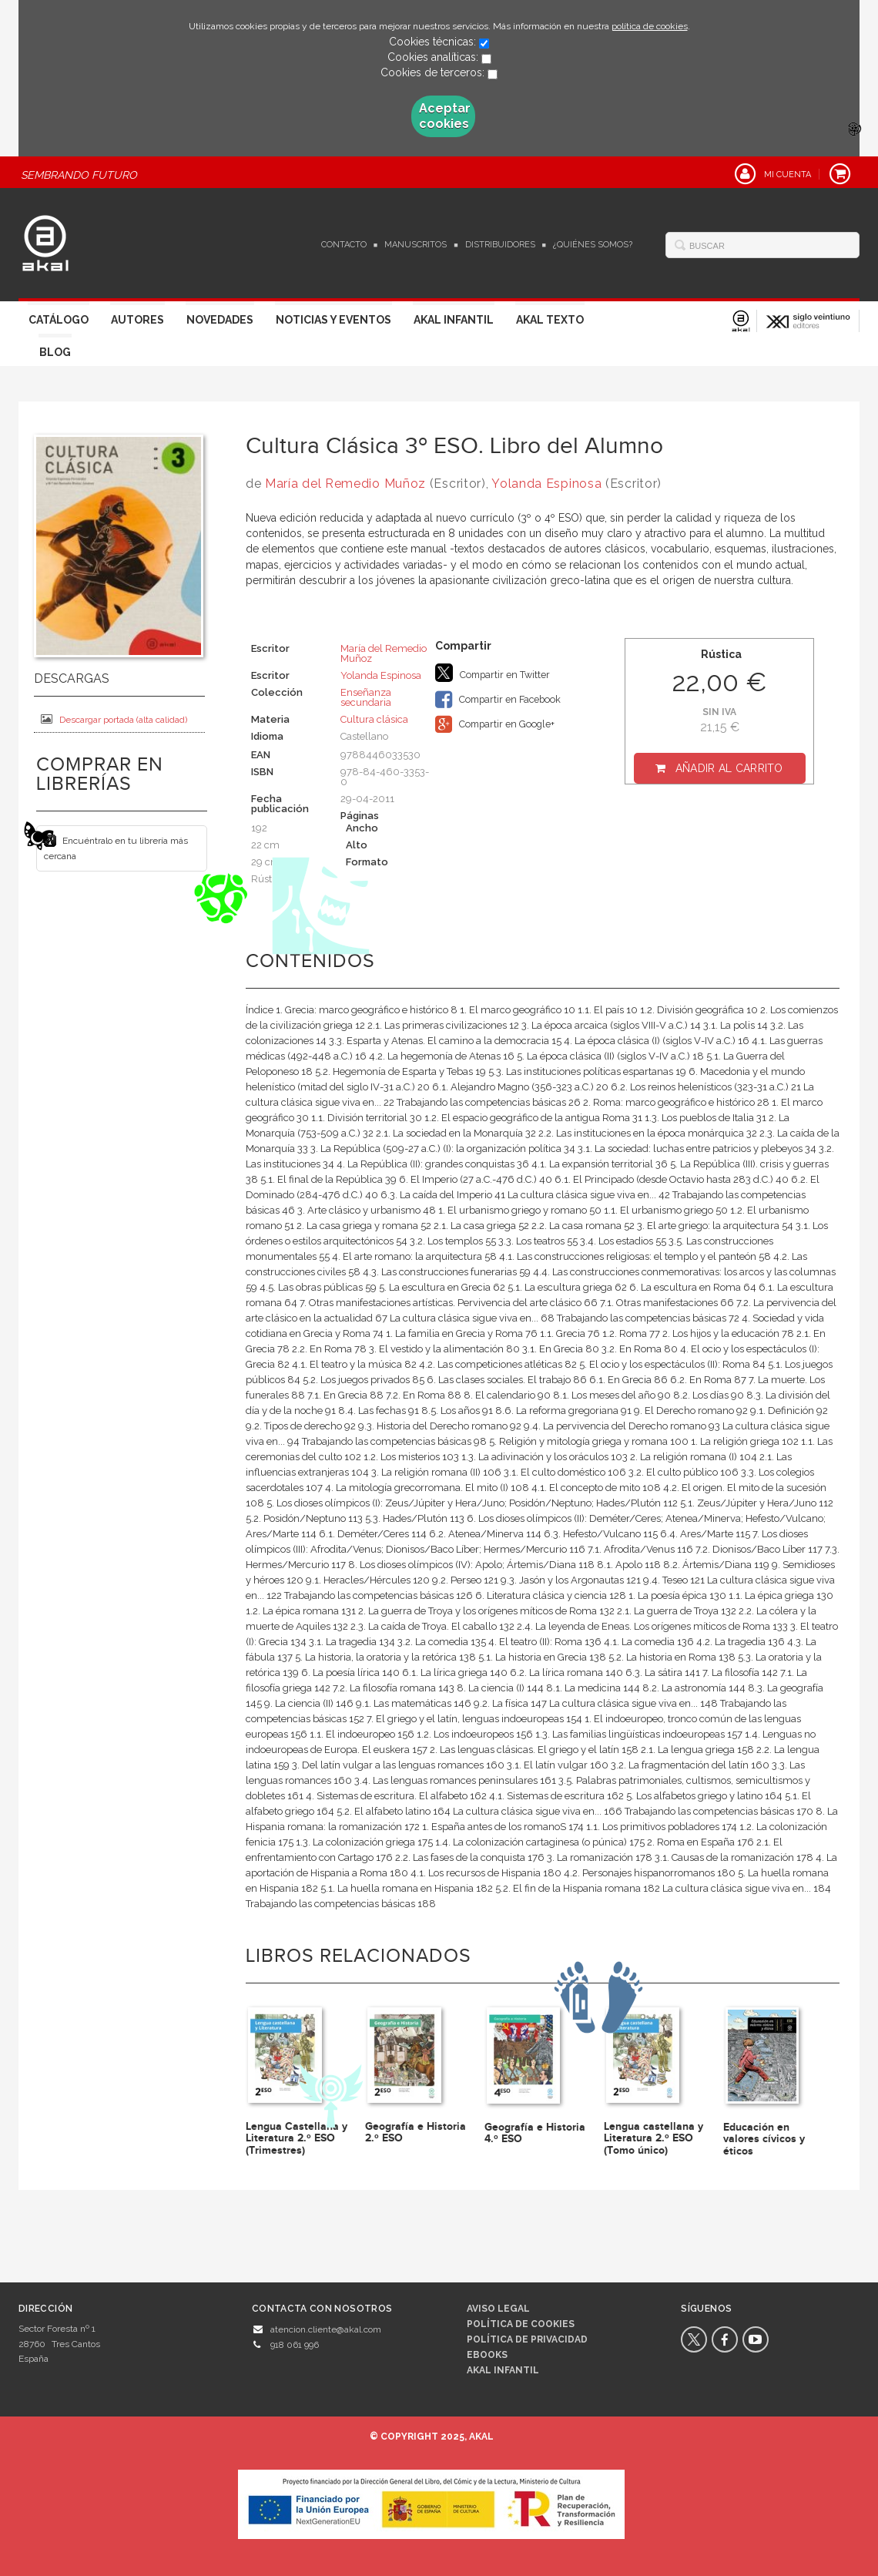 The width and height of the screenshot is (878, 2576). Describe the element at coordinates (220, 898) in the screenshot. I see `indicates a multi-attack or combo ability in a game` at that location.